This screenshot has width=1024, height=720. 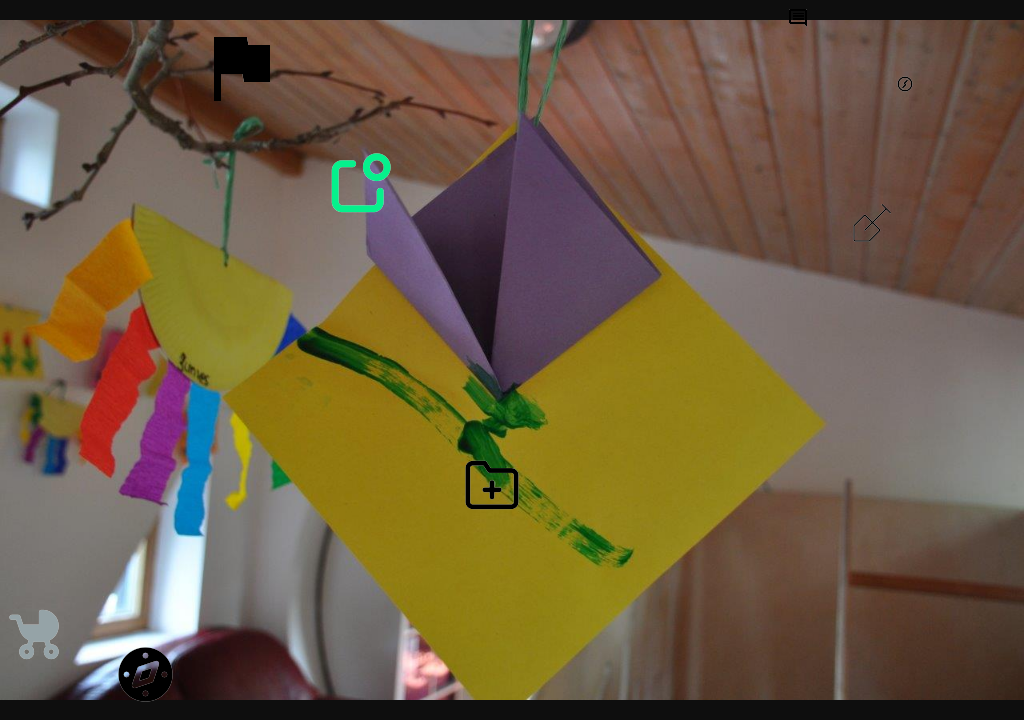 What do you see at coordinates (798, 18) in the screenshot?
I see `add a comment or note` at bounding box center [798, 18].